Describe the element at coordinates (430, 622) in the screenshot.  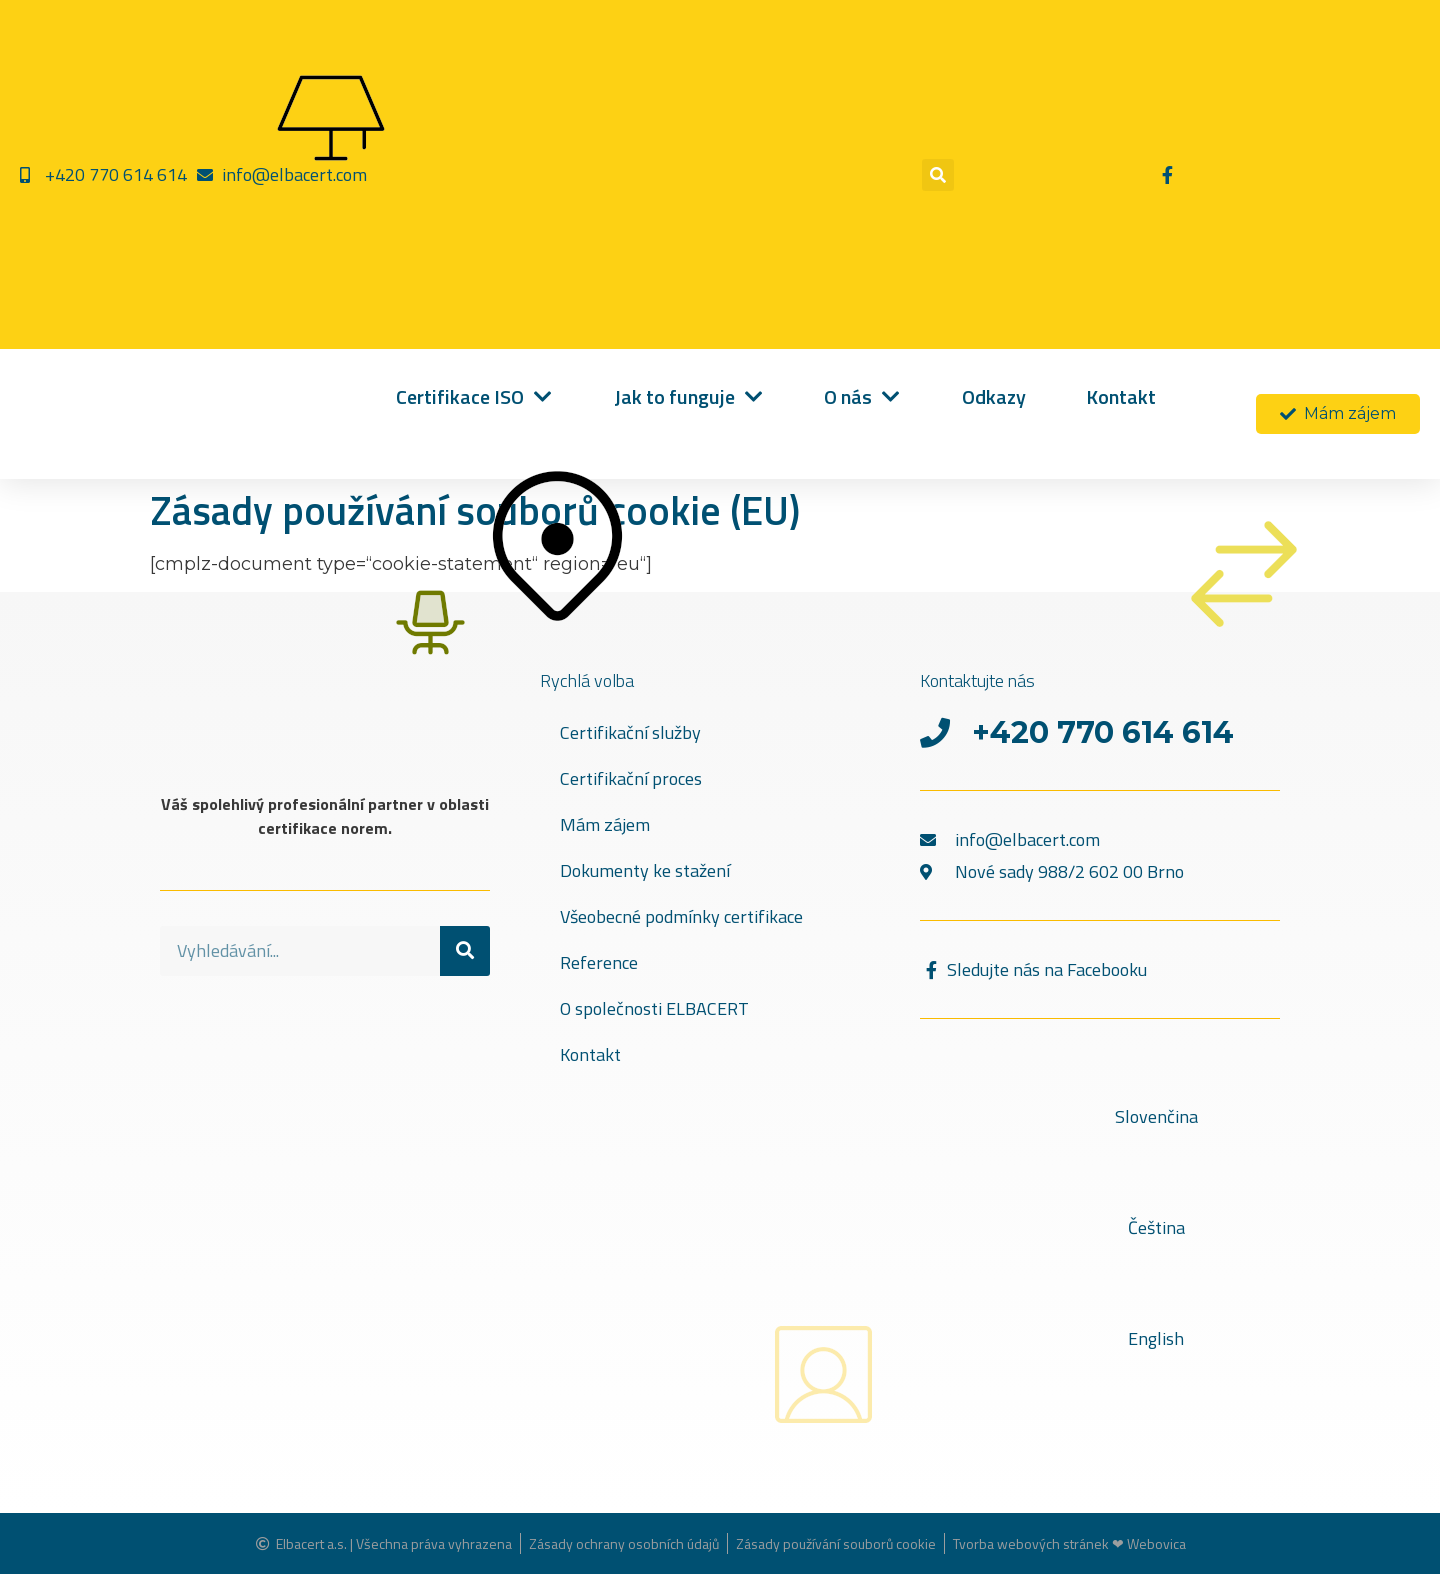
I see `office or workspace settings` at that location.